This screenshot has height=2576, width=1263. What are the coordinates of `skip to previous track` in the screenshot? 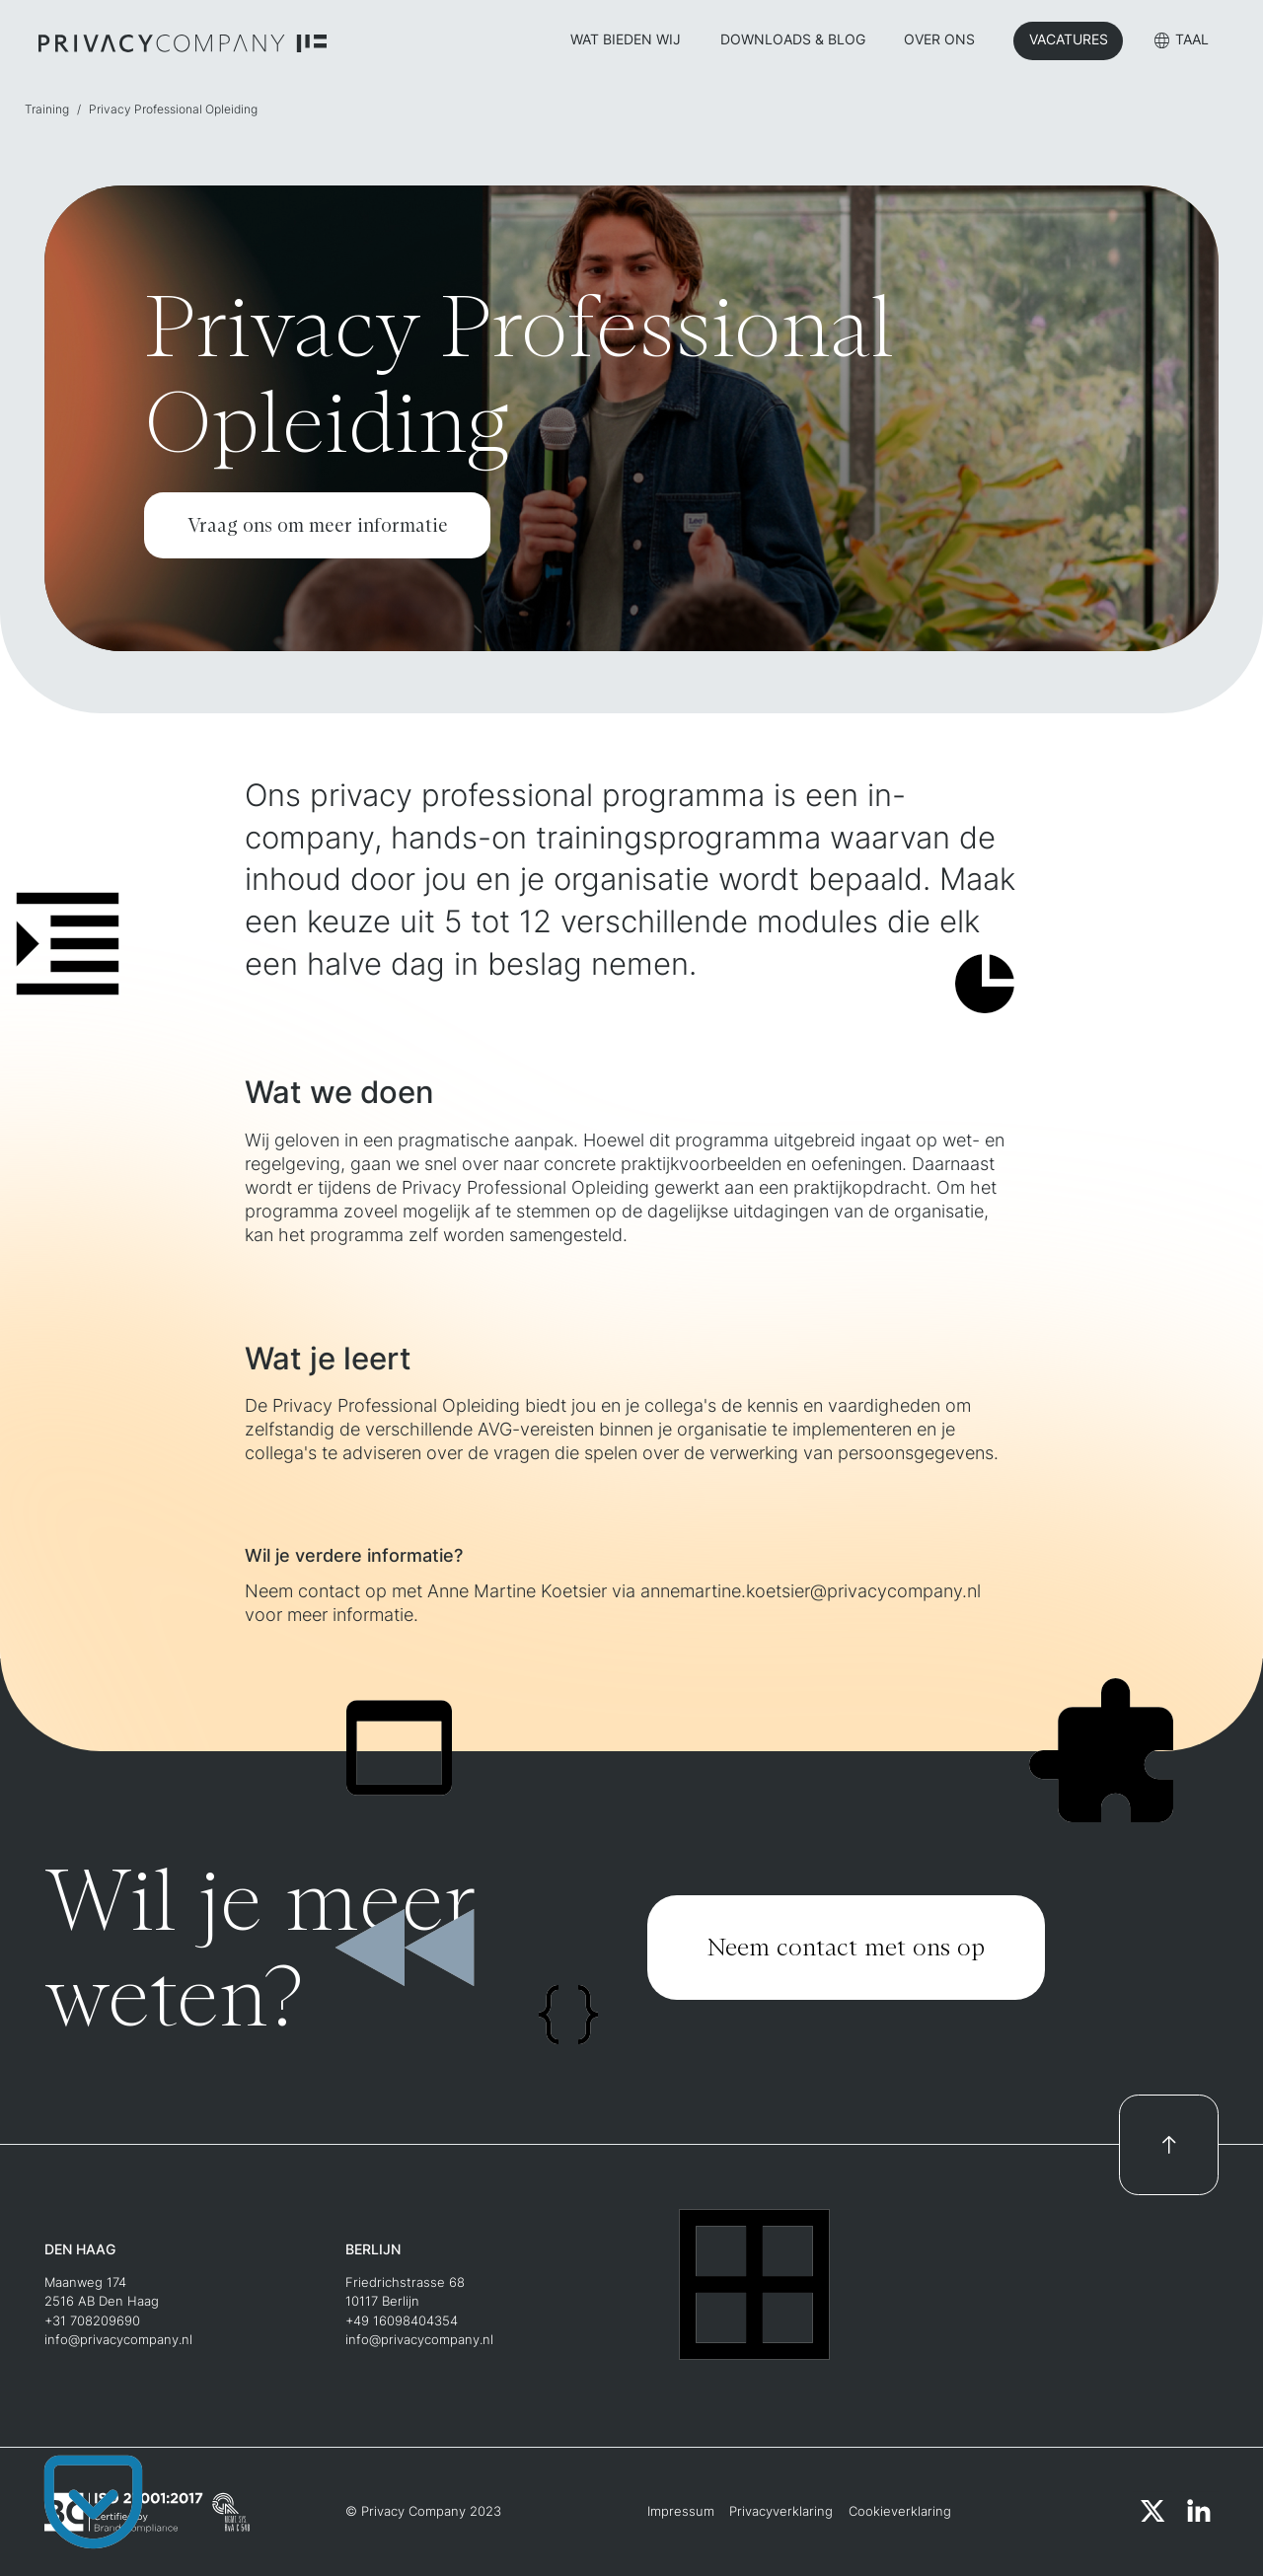 It's located at (405, 1948).